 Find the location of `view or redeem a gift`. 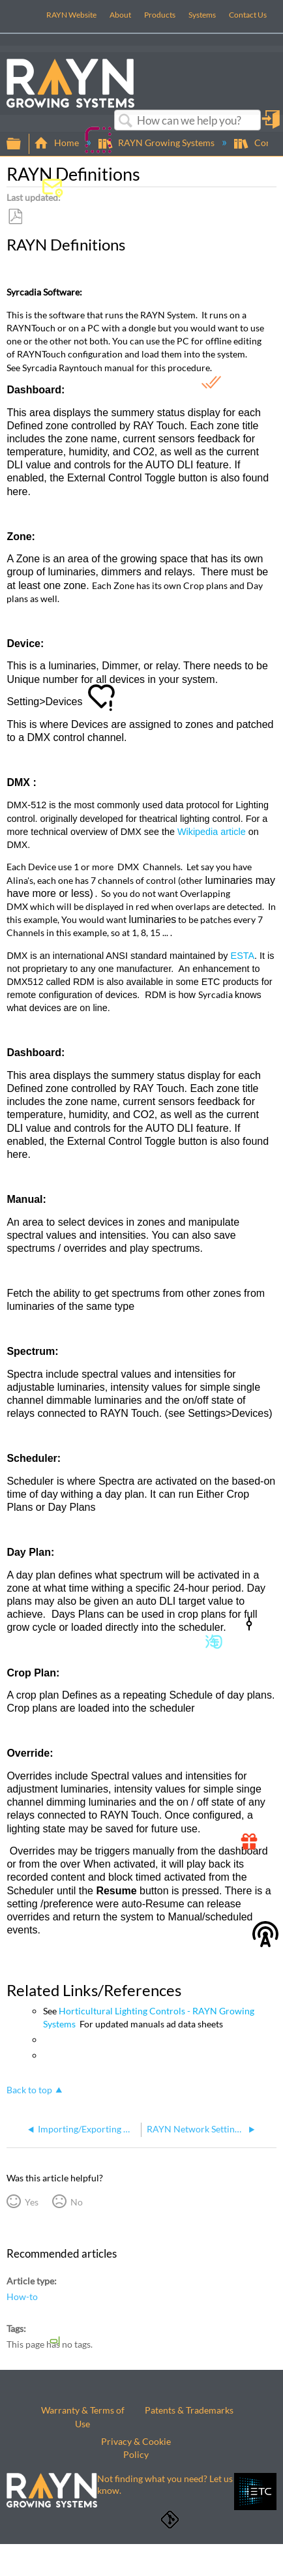

view or redeem a gift is located at coordinates (249, 1841).